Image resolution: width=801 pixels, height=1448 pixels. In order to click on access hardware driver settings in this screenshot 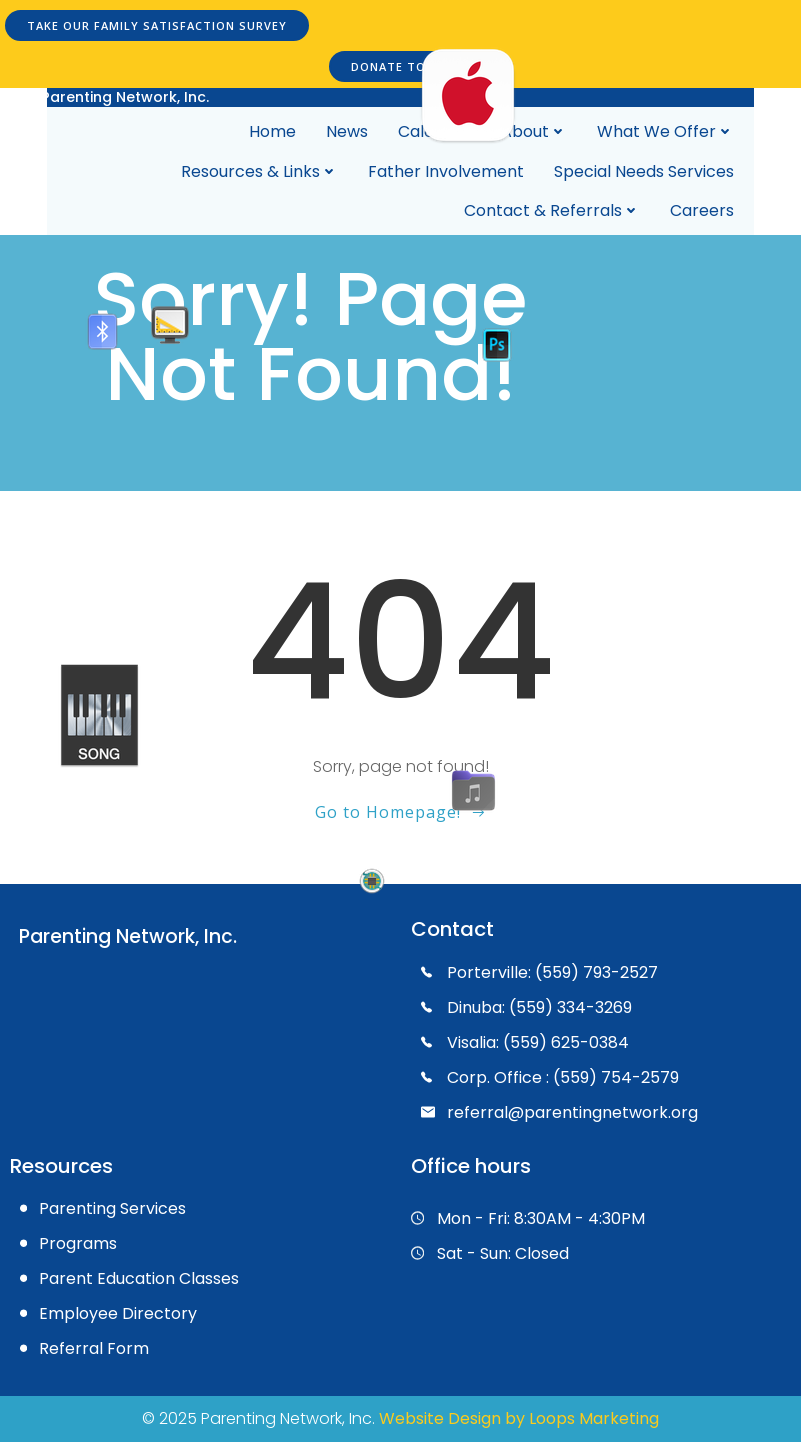, I will do `click(372, 881)`.